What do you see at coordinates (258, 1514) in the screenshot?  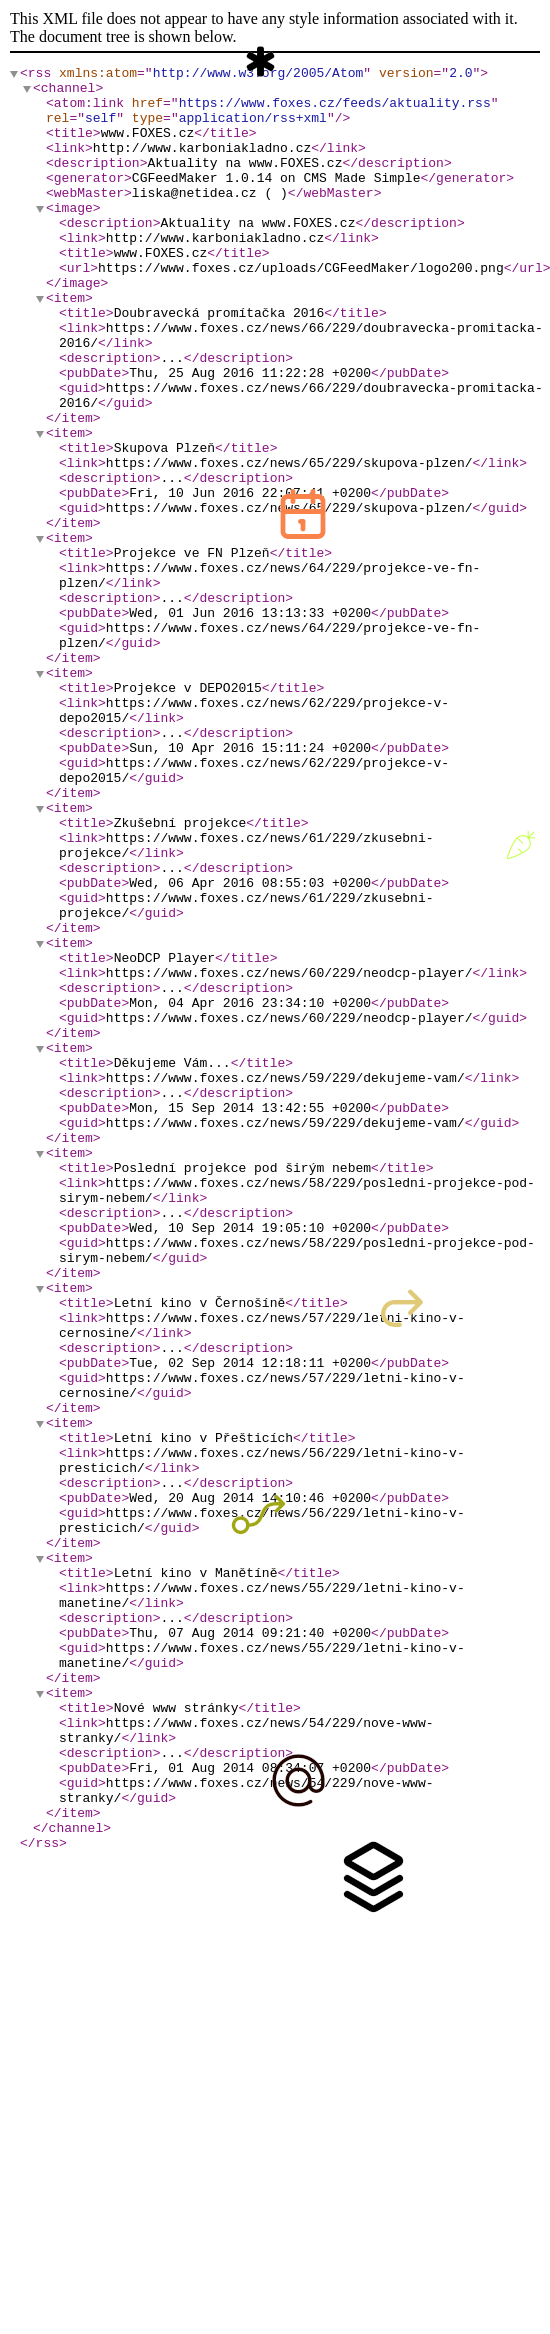 I see `indicates a workflow or process flow direction` at bounding box center [258, 1514].